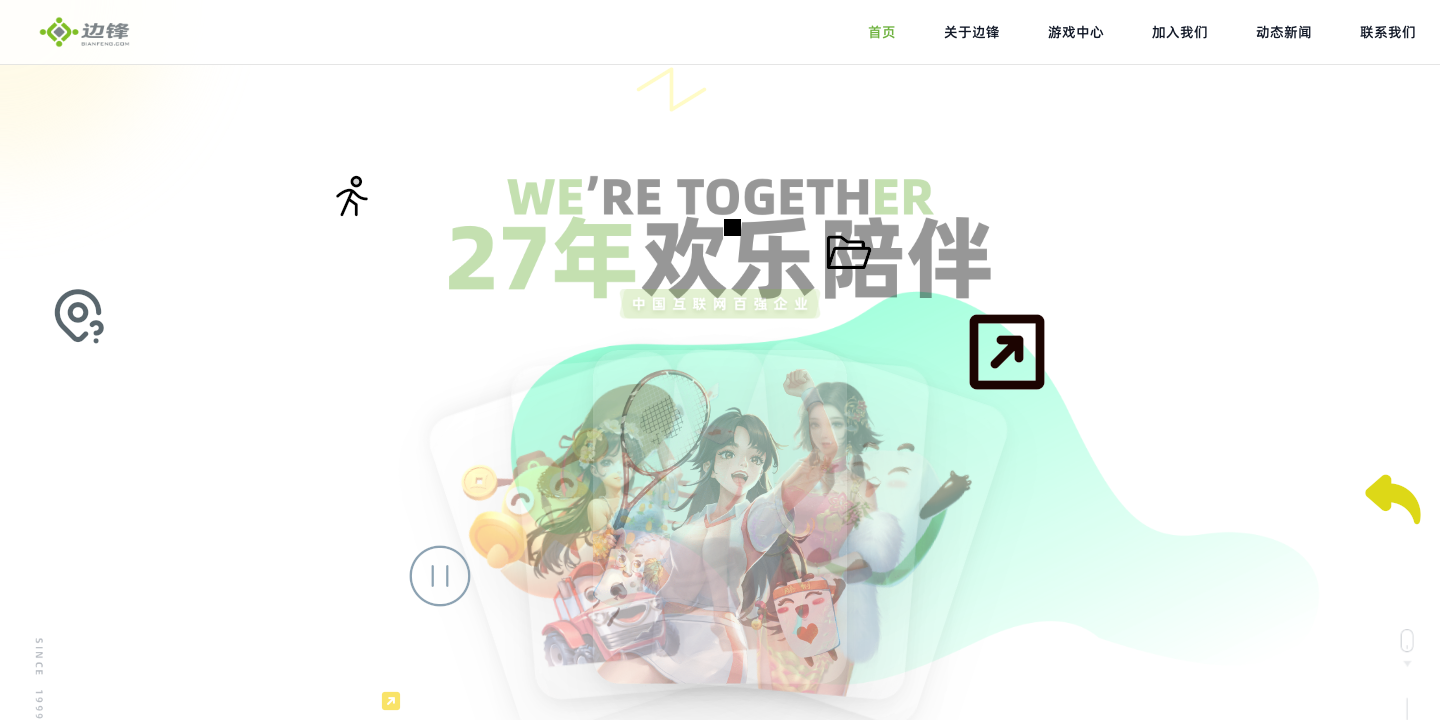 This screenshot has height=720, width=1440. What do you see at coordinates (352, 196) in the screenshot?
I see `walking directions or pedestrian navigation mode` at bounding box center [352, 196].